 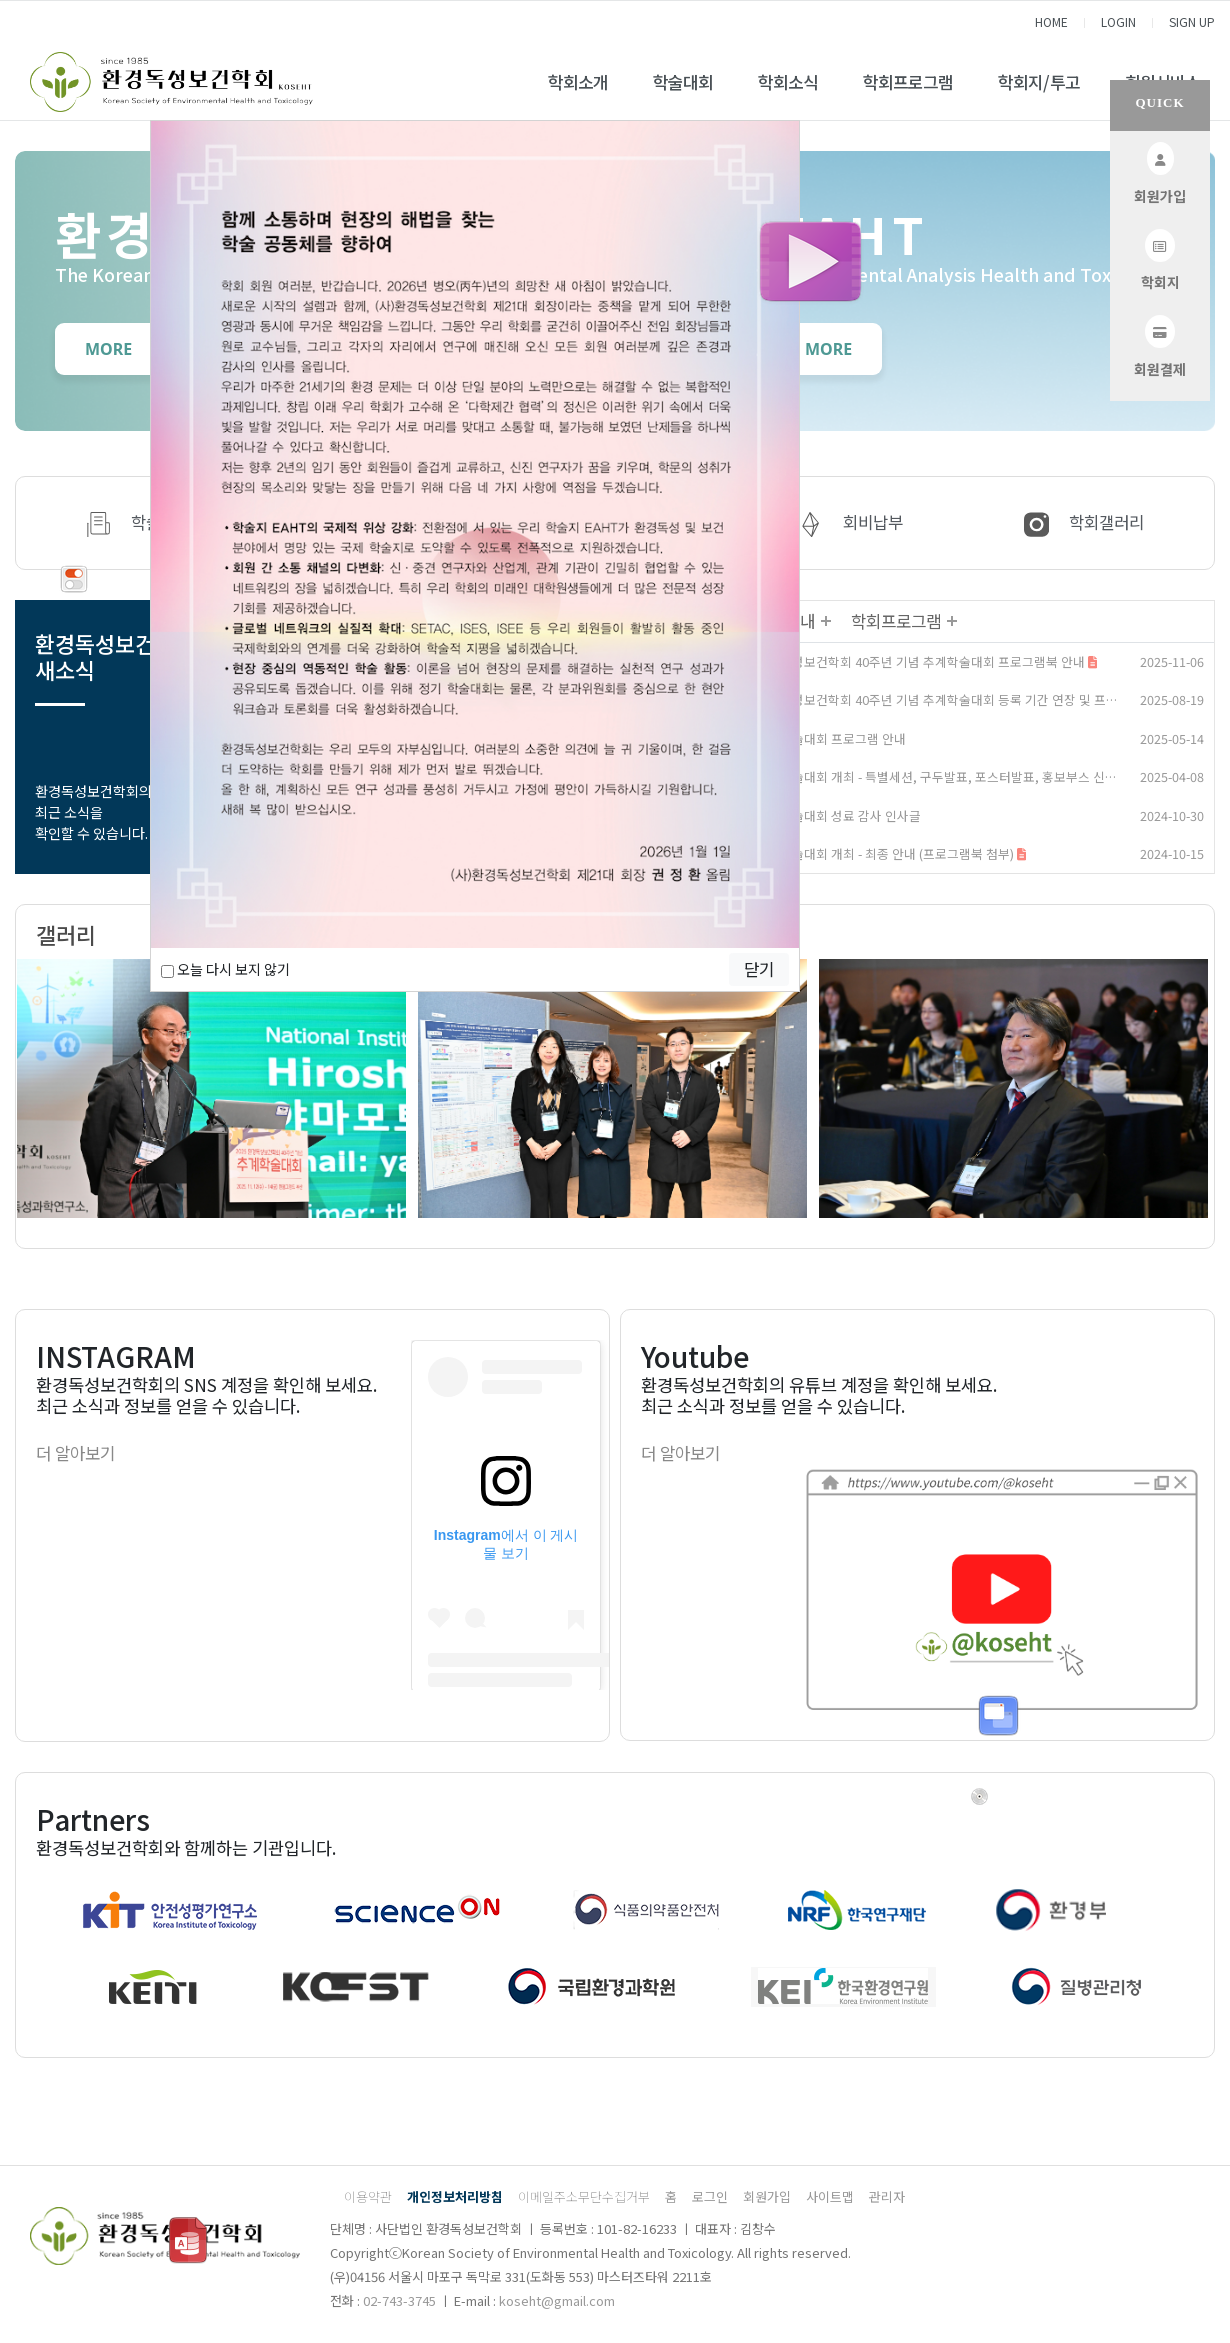 I want to click on open startup applications settings, so click(x=998, y=1715).